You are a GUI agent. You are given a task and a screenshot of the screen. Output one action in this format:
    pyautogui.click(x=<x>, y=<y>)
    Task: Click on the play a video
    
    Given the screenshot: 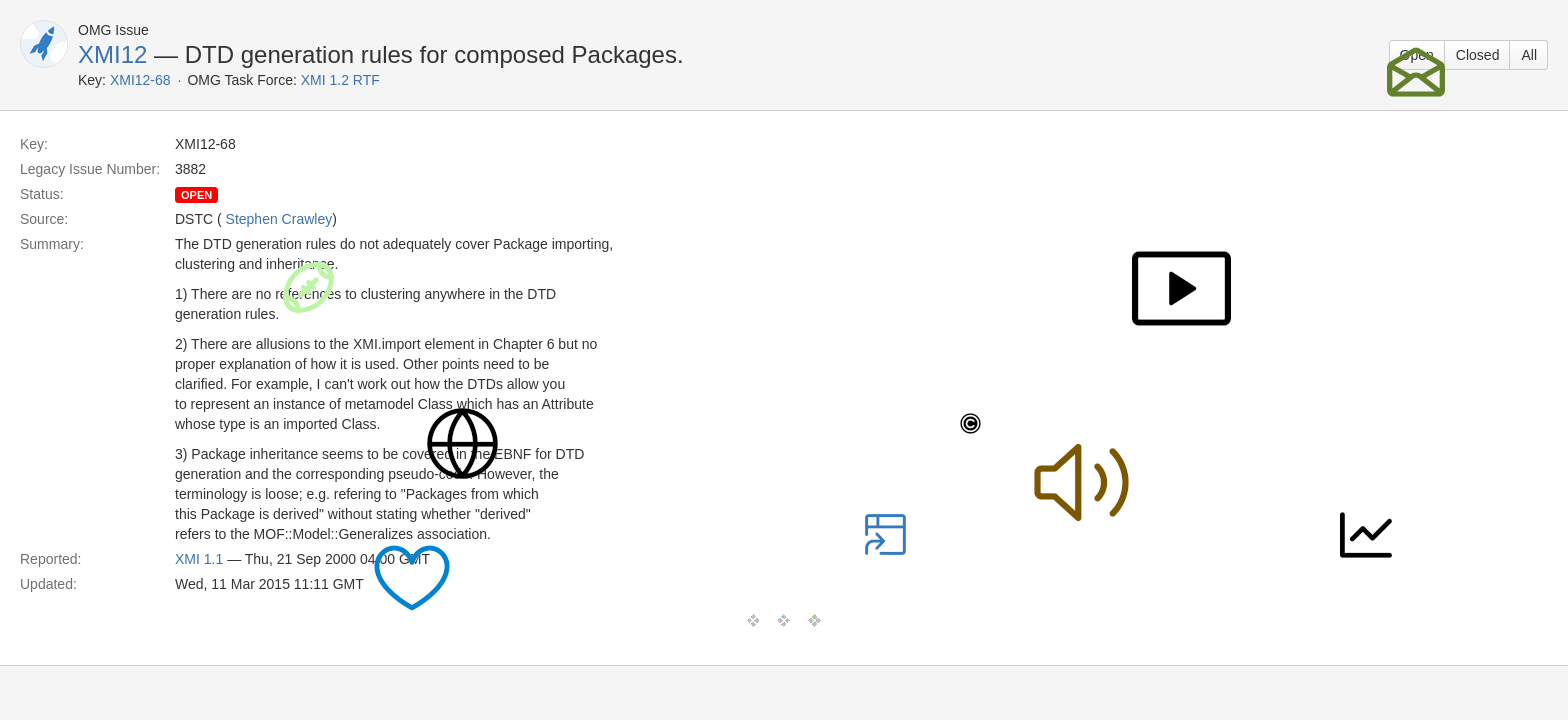 What is the action you would take?
    pyautogui.click(x=1181, y=288)
    